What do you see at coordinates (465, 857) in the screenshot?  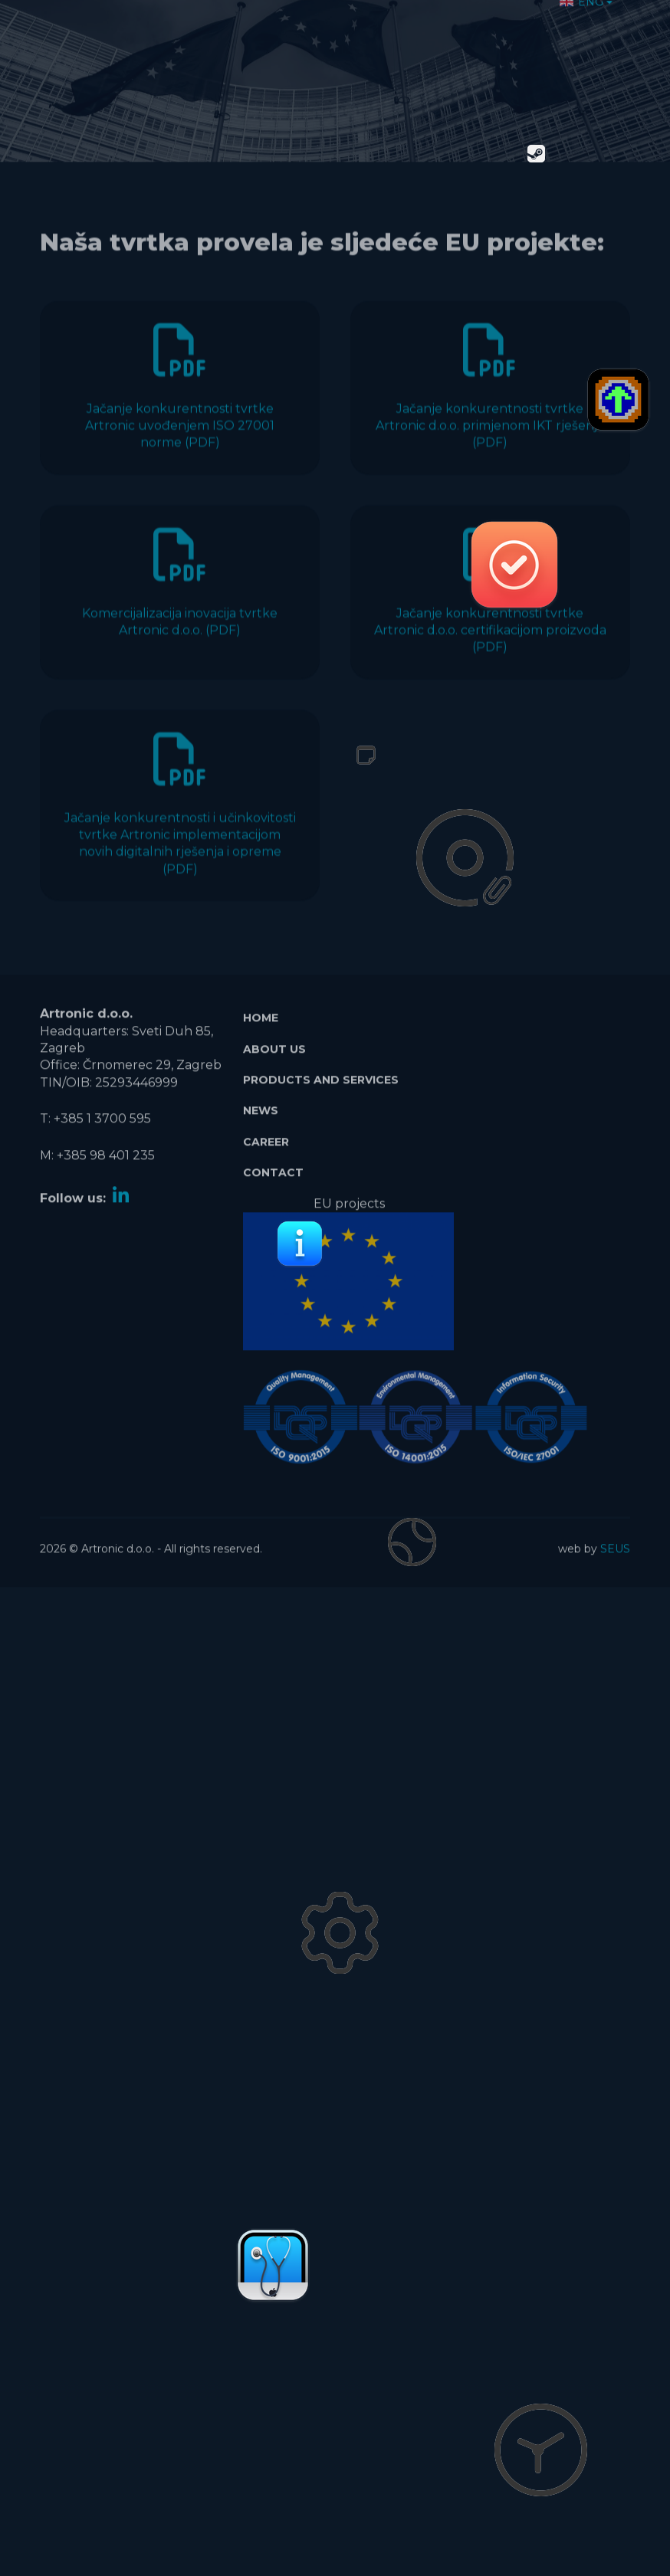 I see `attach data from optical disc` at bounding box center [465, 857].